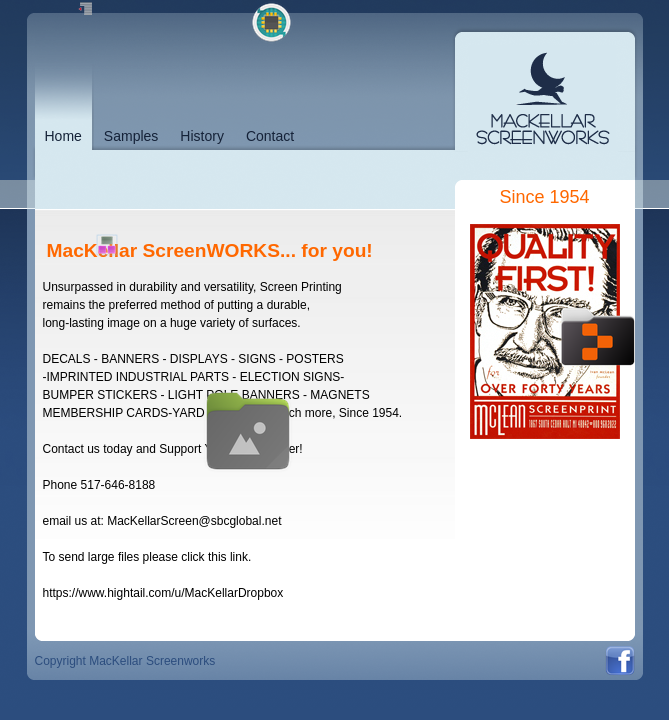  I want to click on select all items in the current view, so click(107, 245).